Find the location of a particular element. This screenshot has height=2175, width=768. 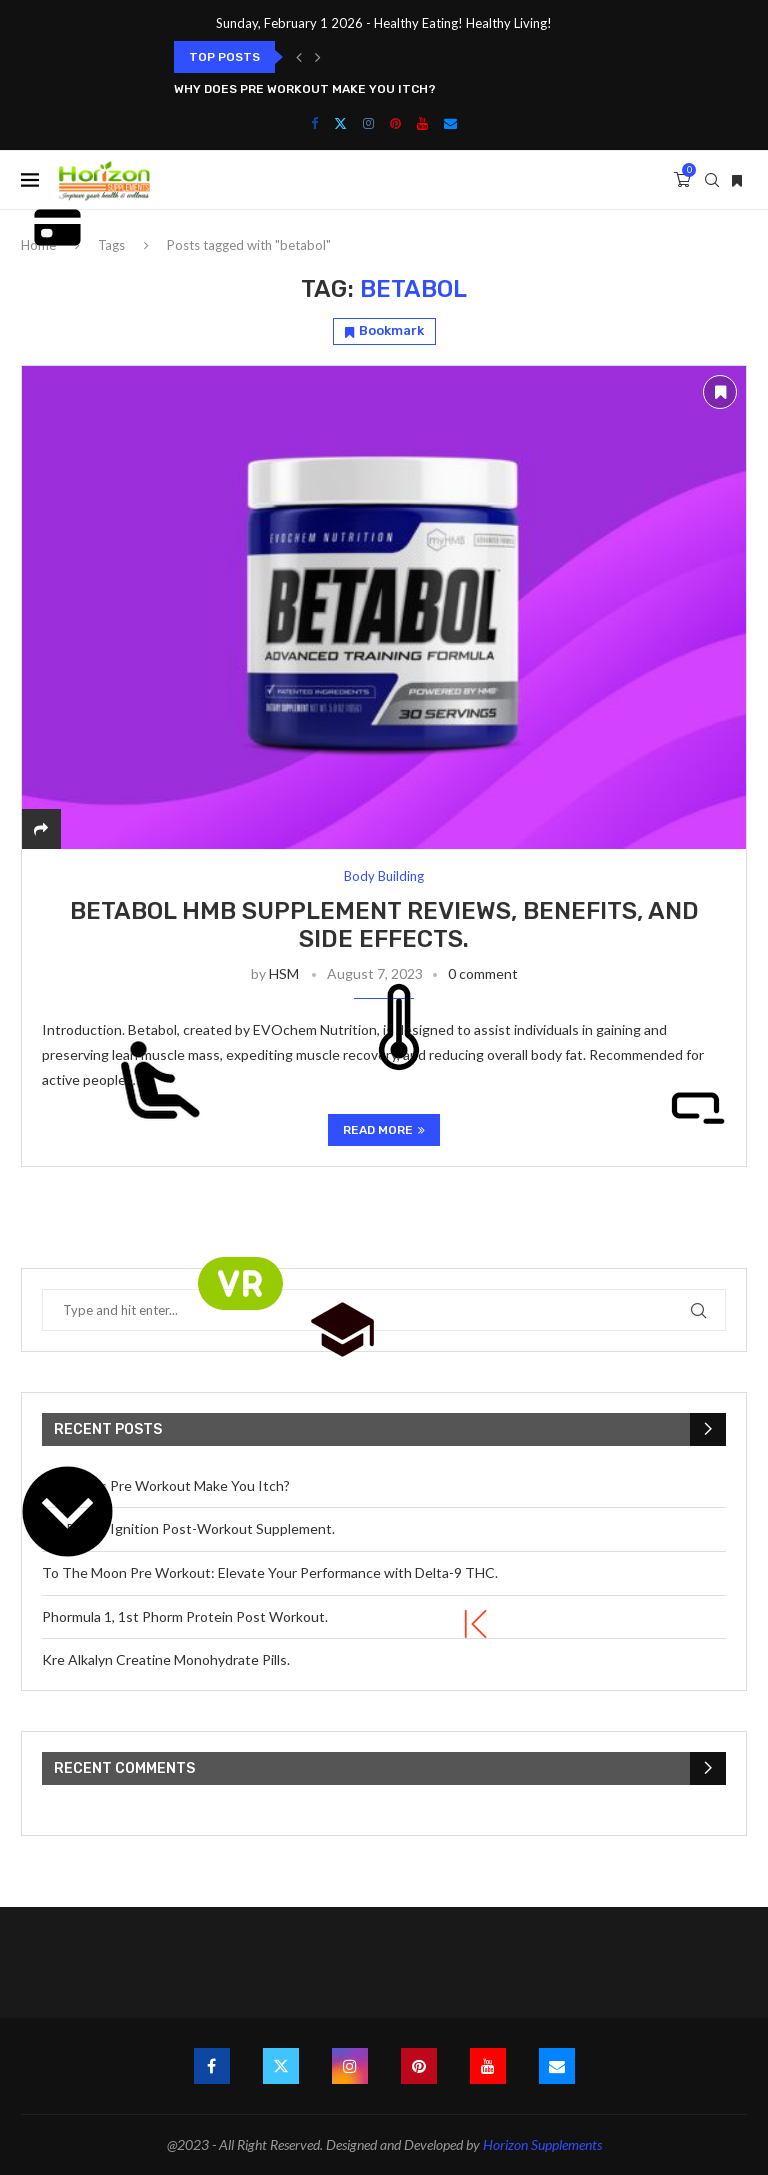

manage payment methods is located at coordinates (57, 227).